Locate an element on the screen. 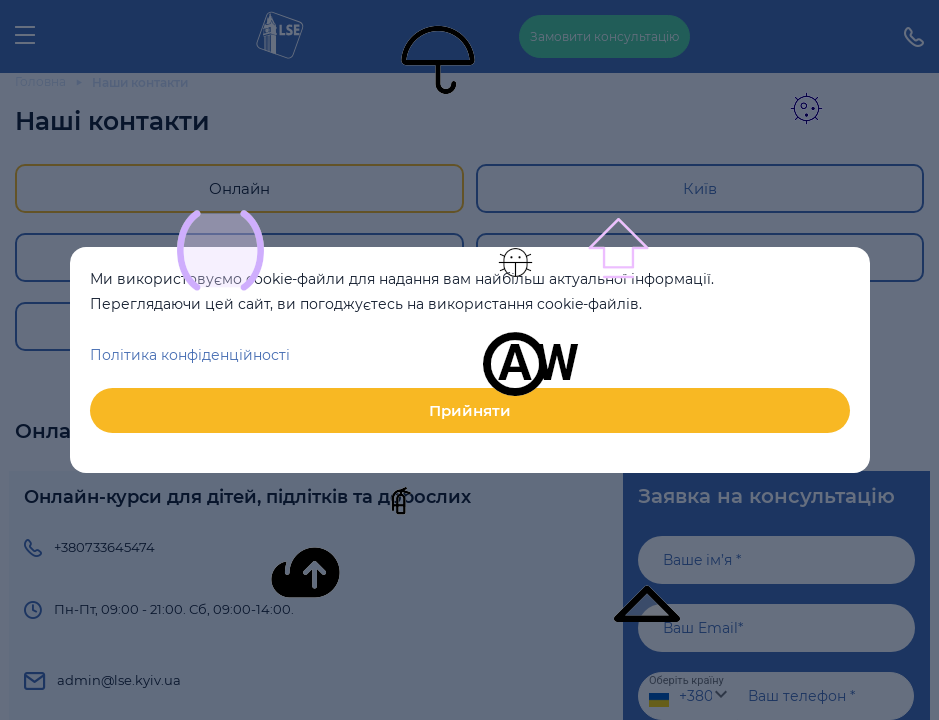 The height and width of the screenshot is (720, 939). access weather protection or rain information is located at coordinates (438, 60).